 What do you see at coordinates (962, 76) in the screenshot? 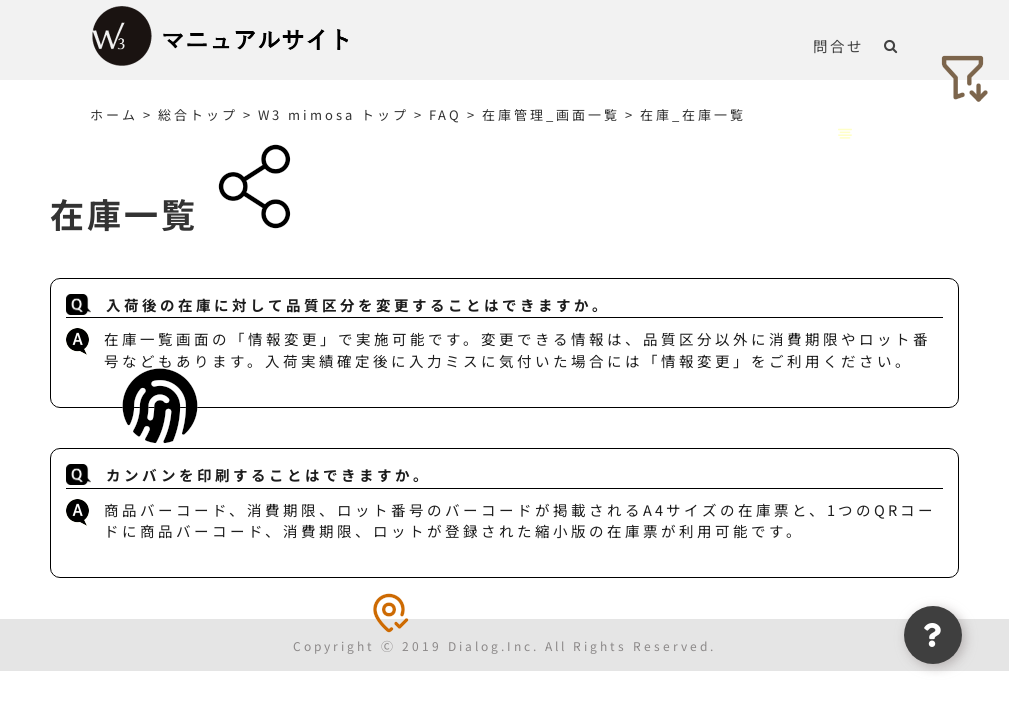
I see `sort filtered results in descending order` at bounding box center [962, 76].